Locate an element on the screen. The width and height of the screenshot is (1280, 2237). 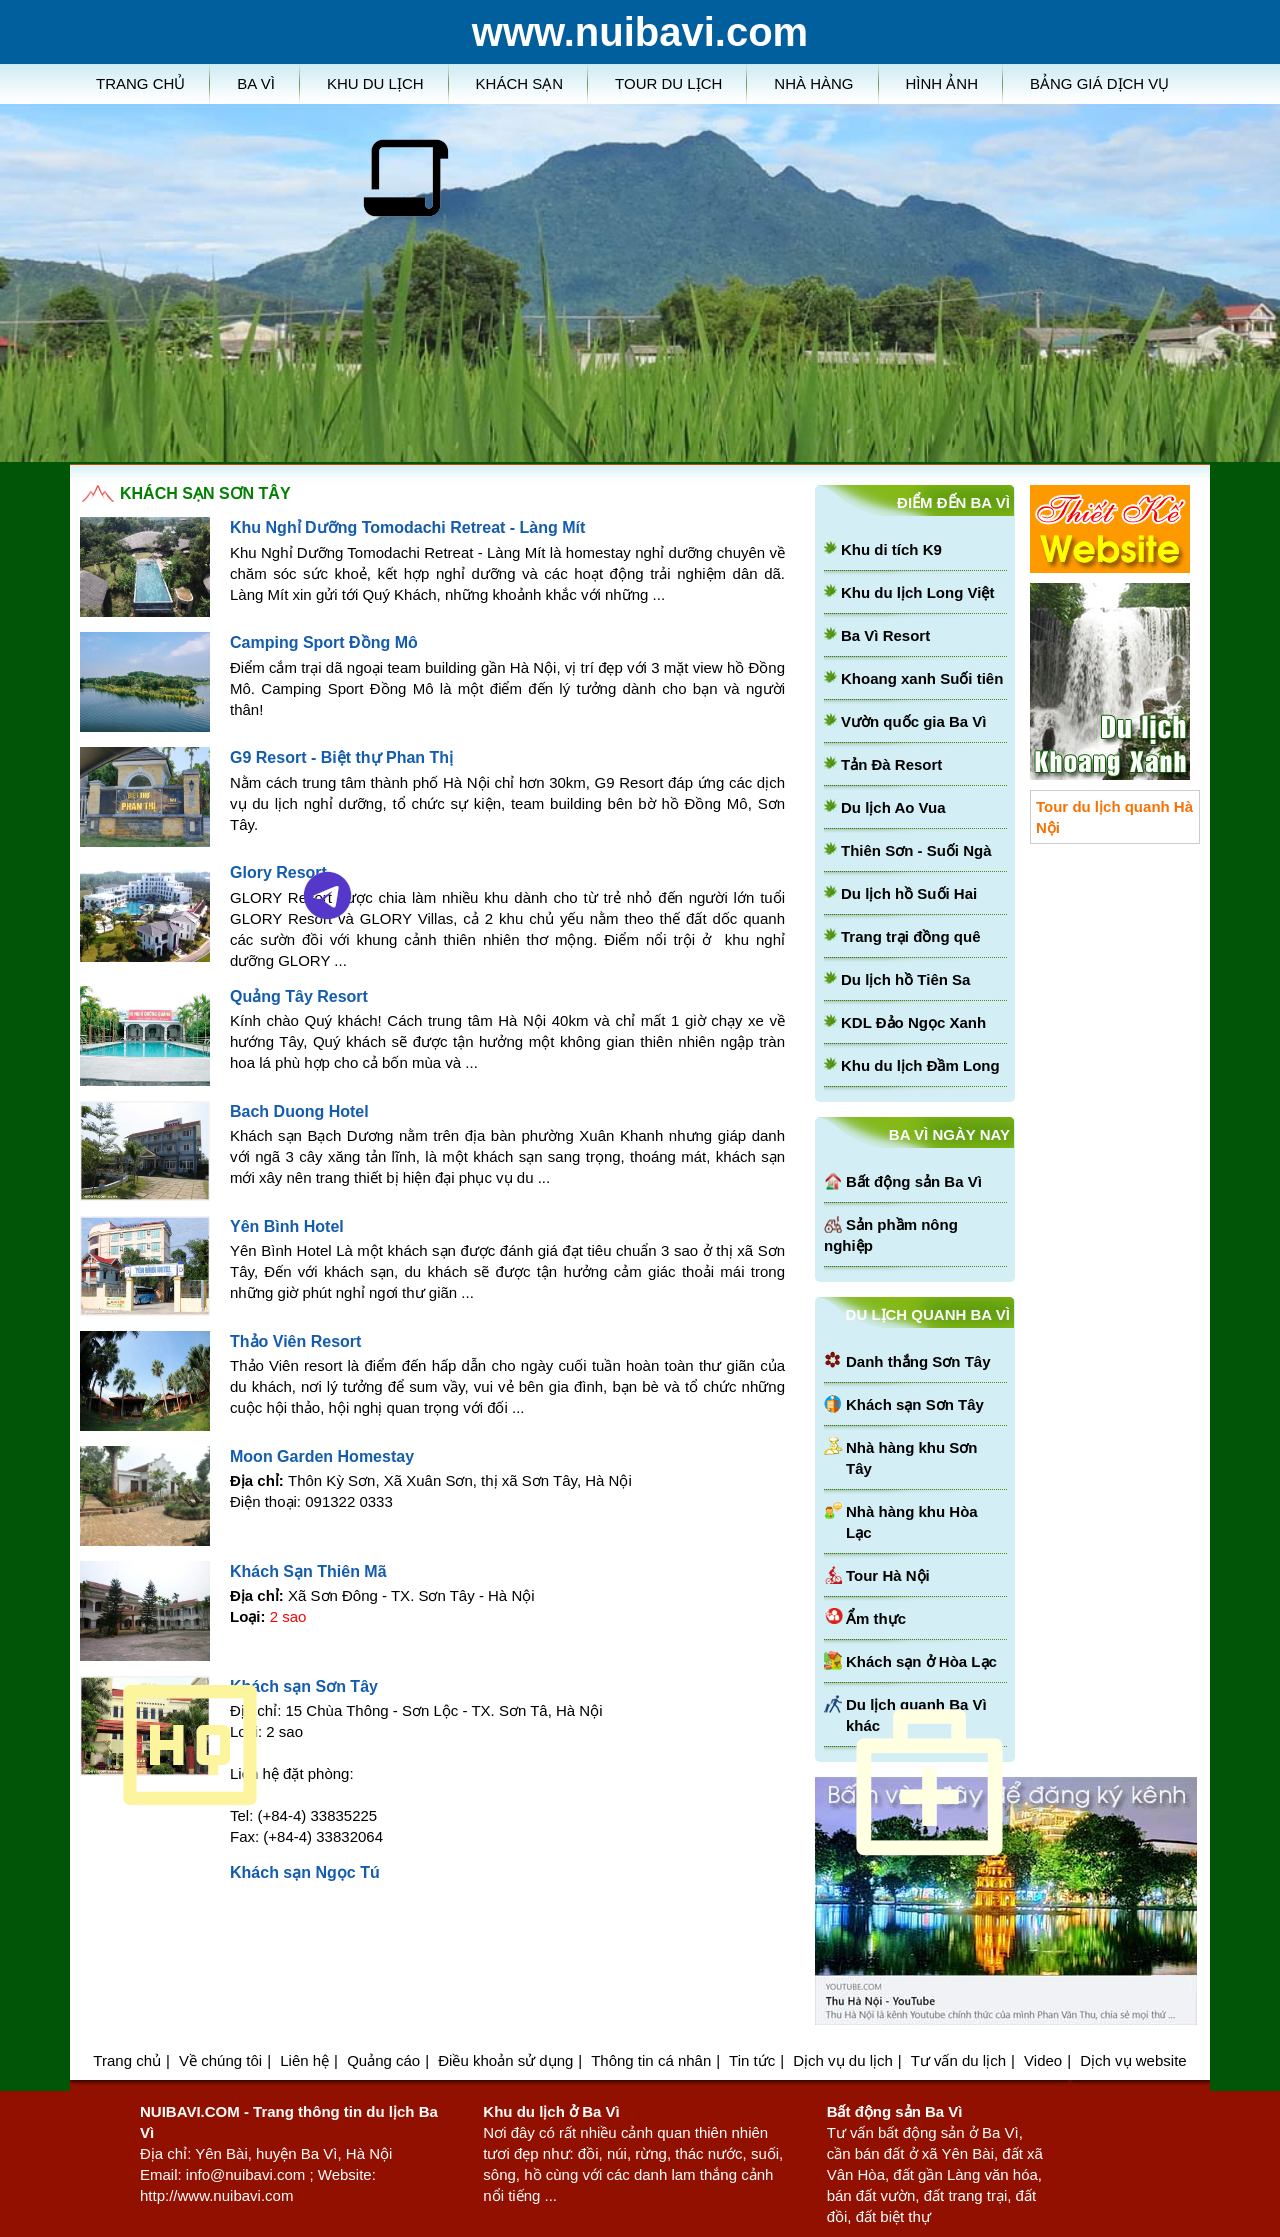
indicates high quality media or streaming option is located at coordinates (190, 1745).